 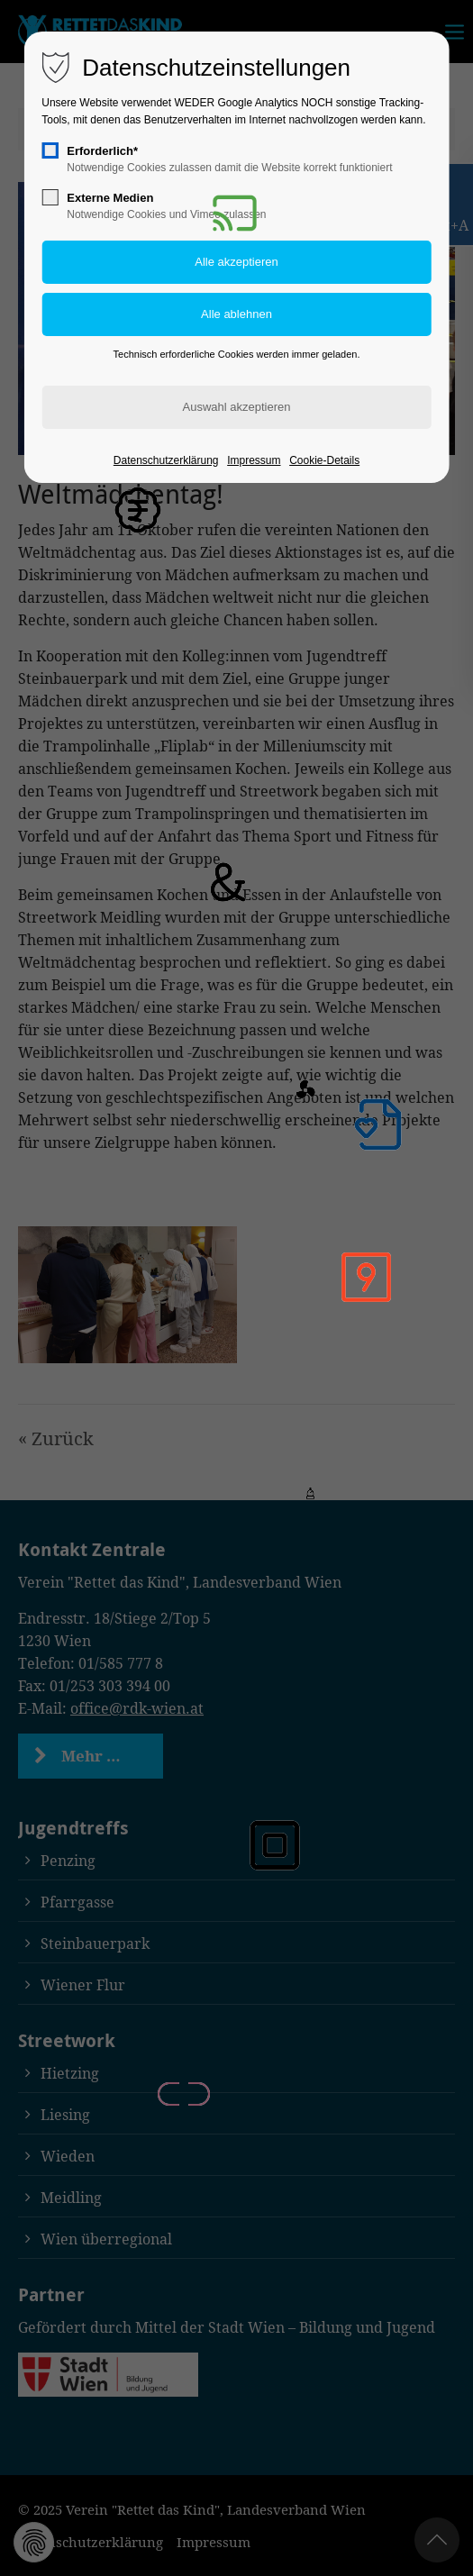 I want to click on play chess or access board games, so click(x=310, y=1493).